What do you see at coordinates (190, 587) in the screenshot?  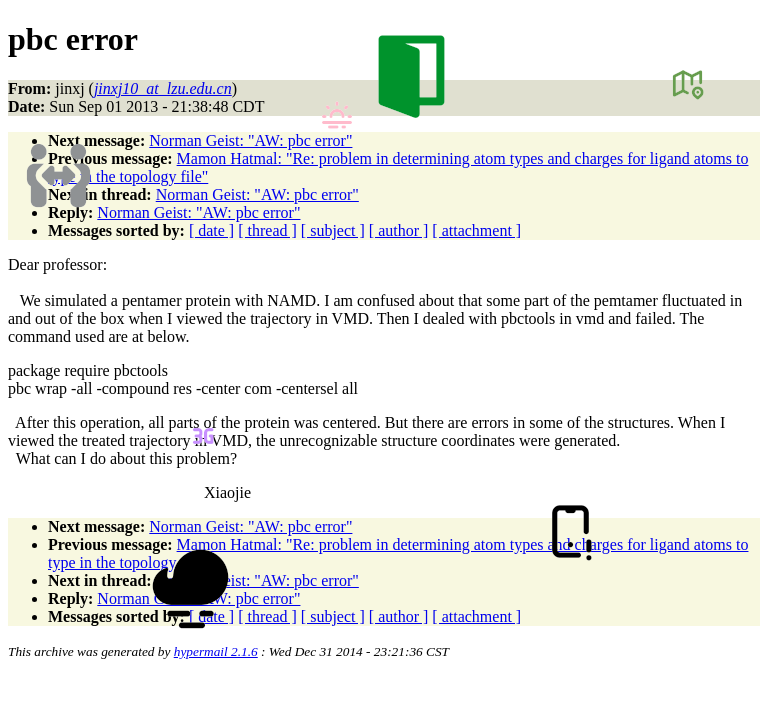 I see `indicates foggy weather conditions` at bounding box center [190, 587].